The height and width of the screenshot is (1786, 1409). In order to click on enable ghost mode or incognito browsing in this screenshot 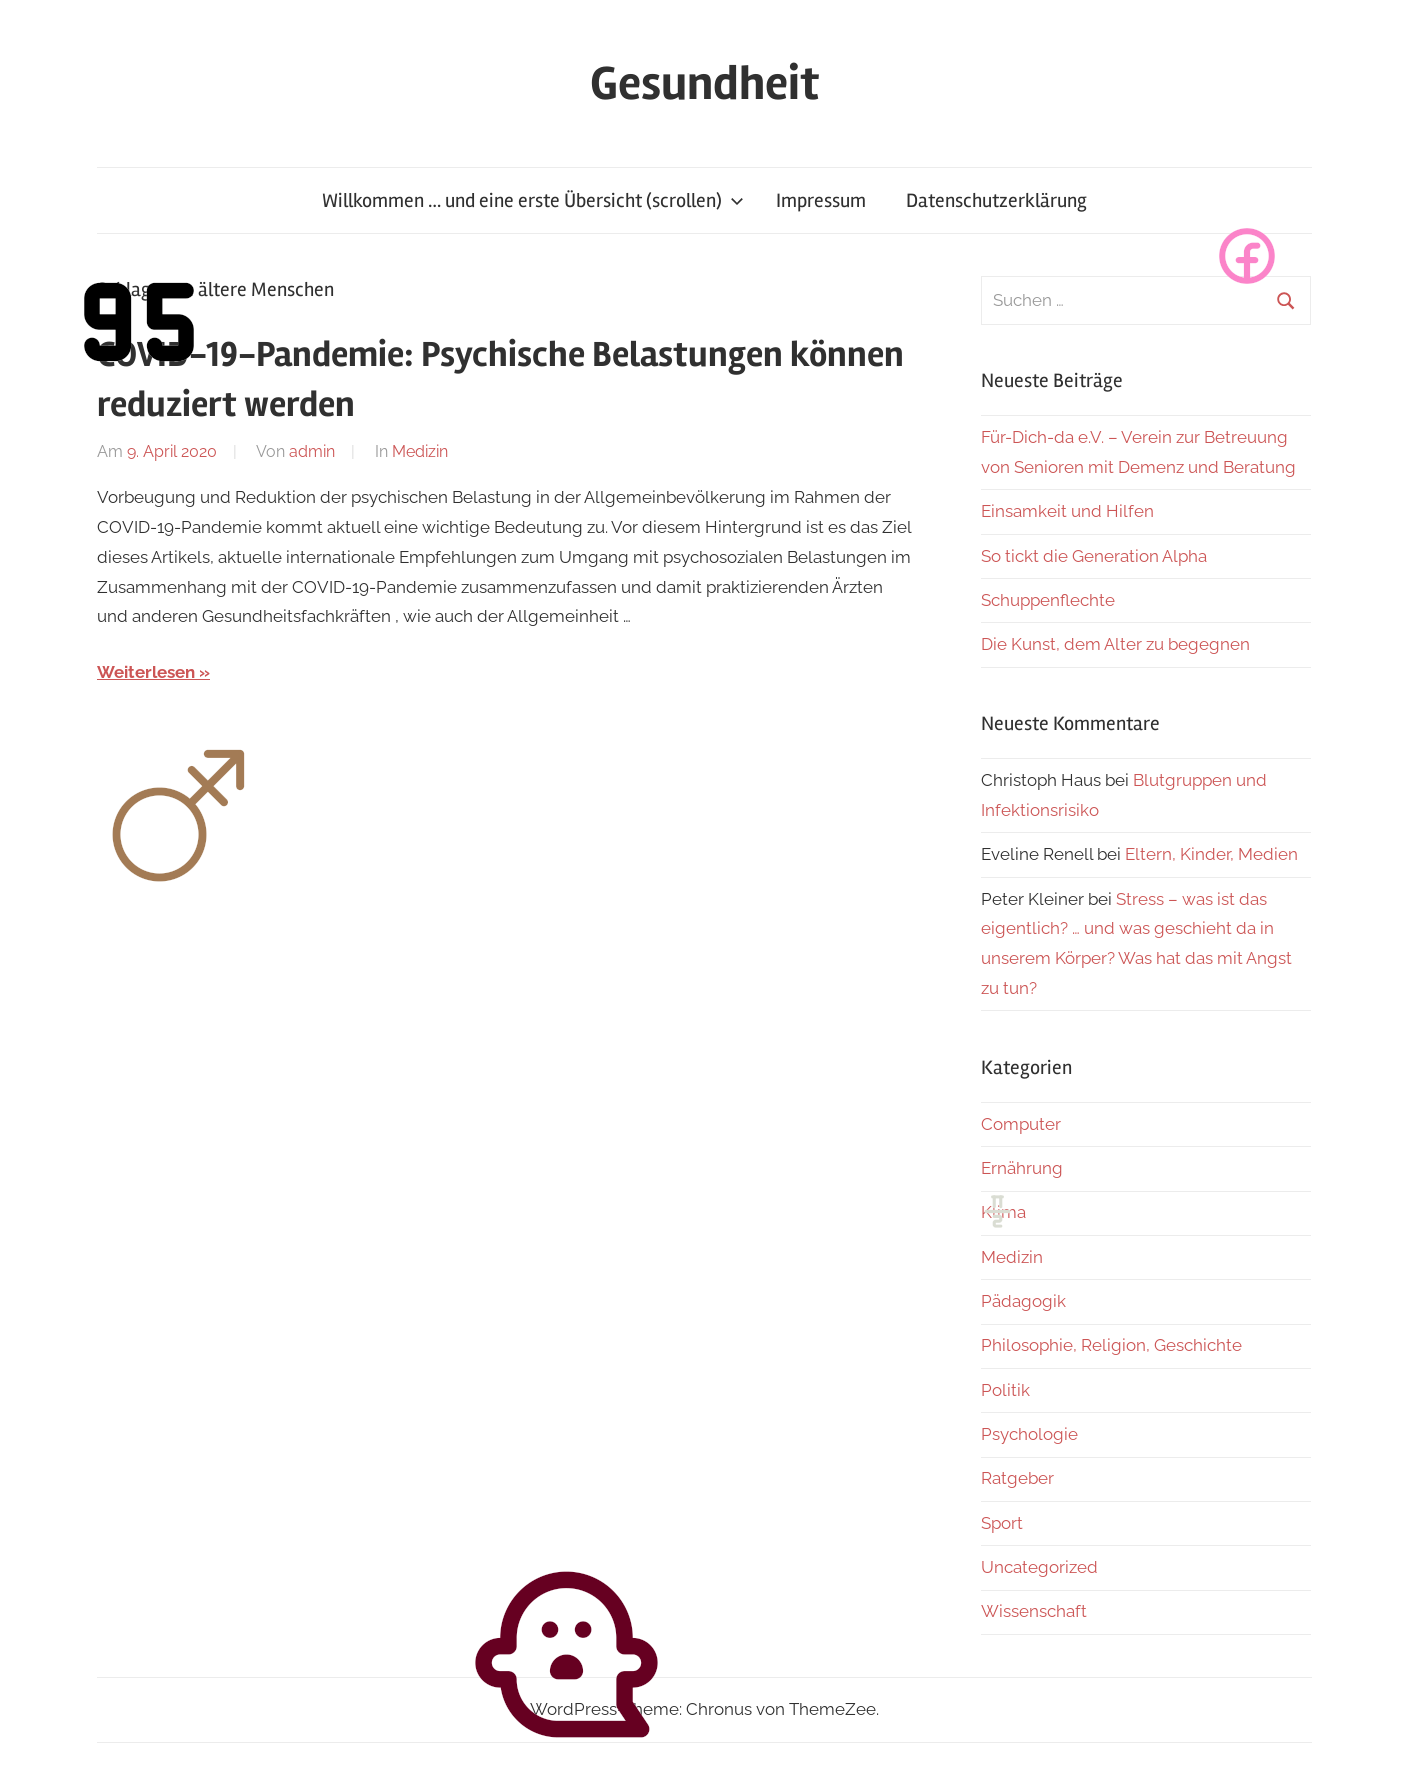, I will do `click(566, 1654)`.